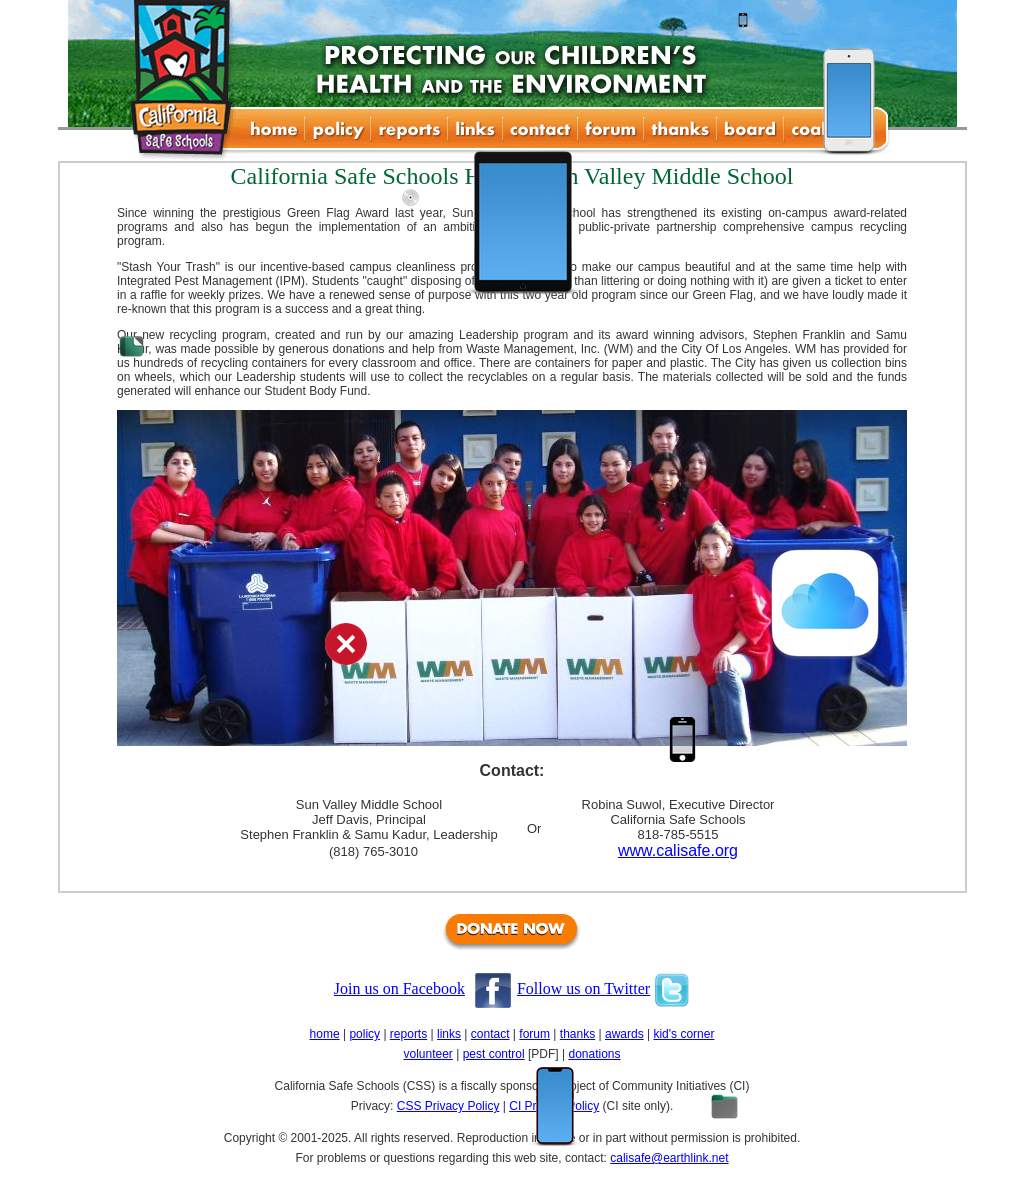 Image resolution: width=1024 pixels, height=1178 pixels. I want to click on change desktop wallpaper settings, so click(131, 345).